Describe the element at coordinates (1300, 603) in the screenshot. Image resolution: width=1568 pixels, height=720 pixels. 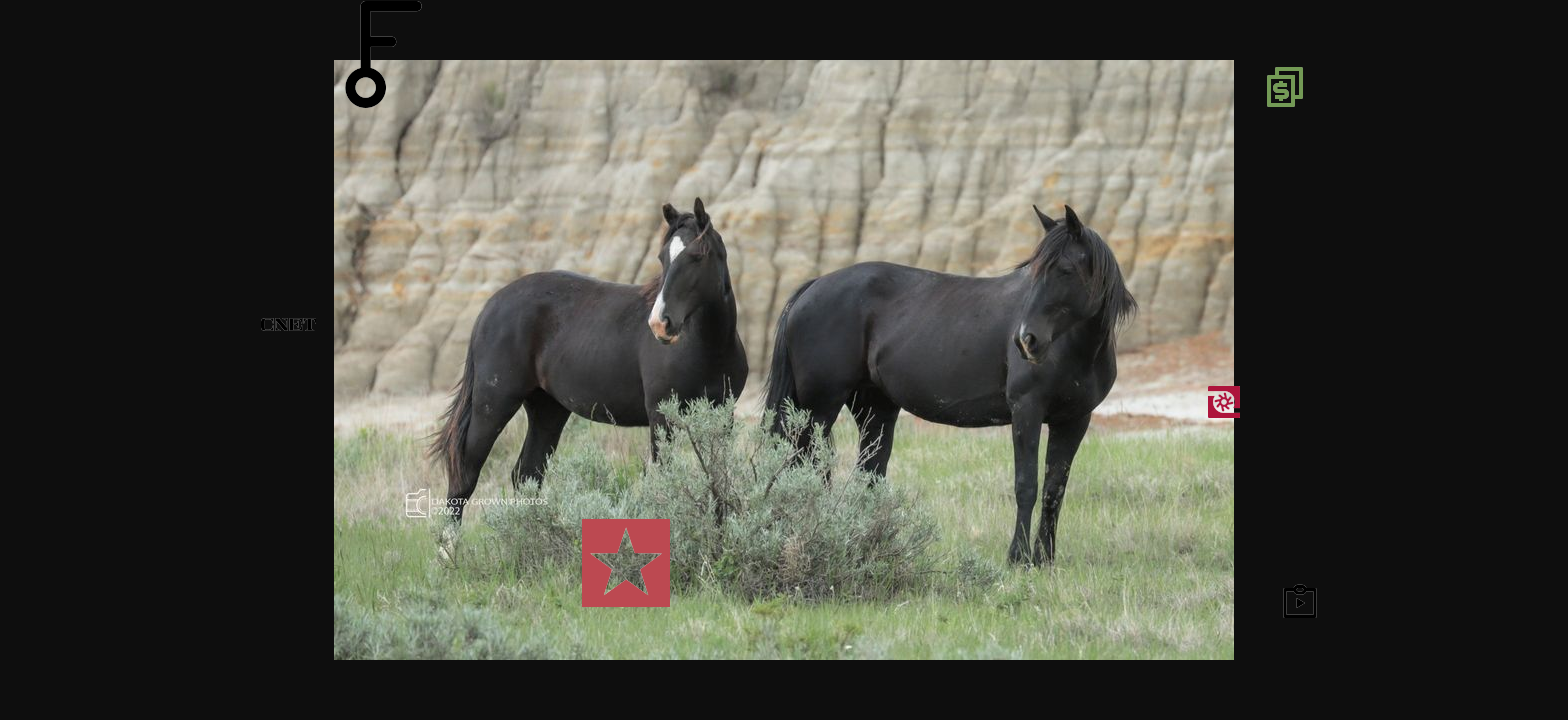
I see `start a presentation slideshow` at that location.